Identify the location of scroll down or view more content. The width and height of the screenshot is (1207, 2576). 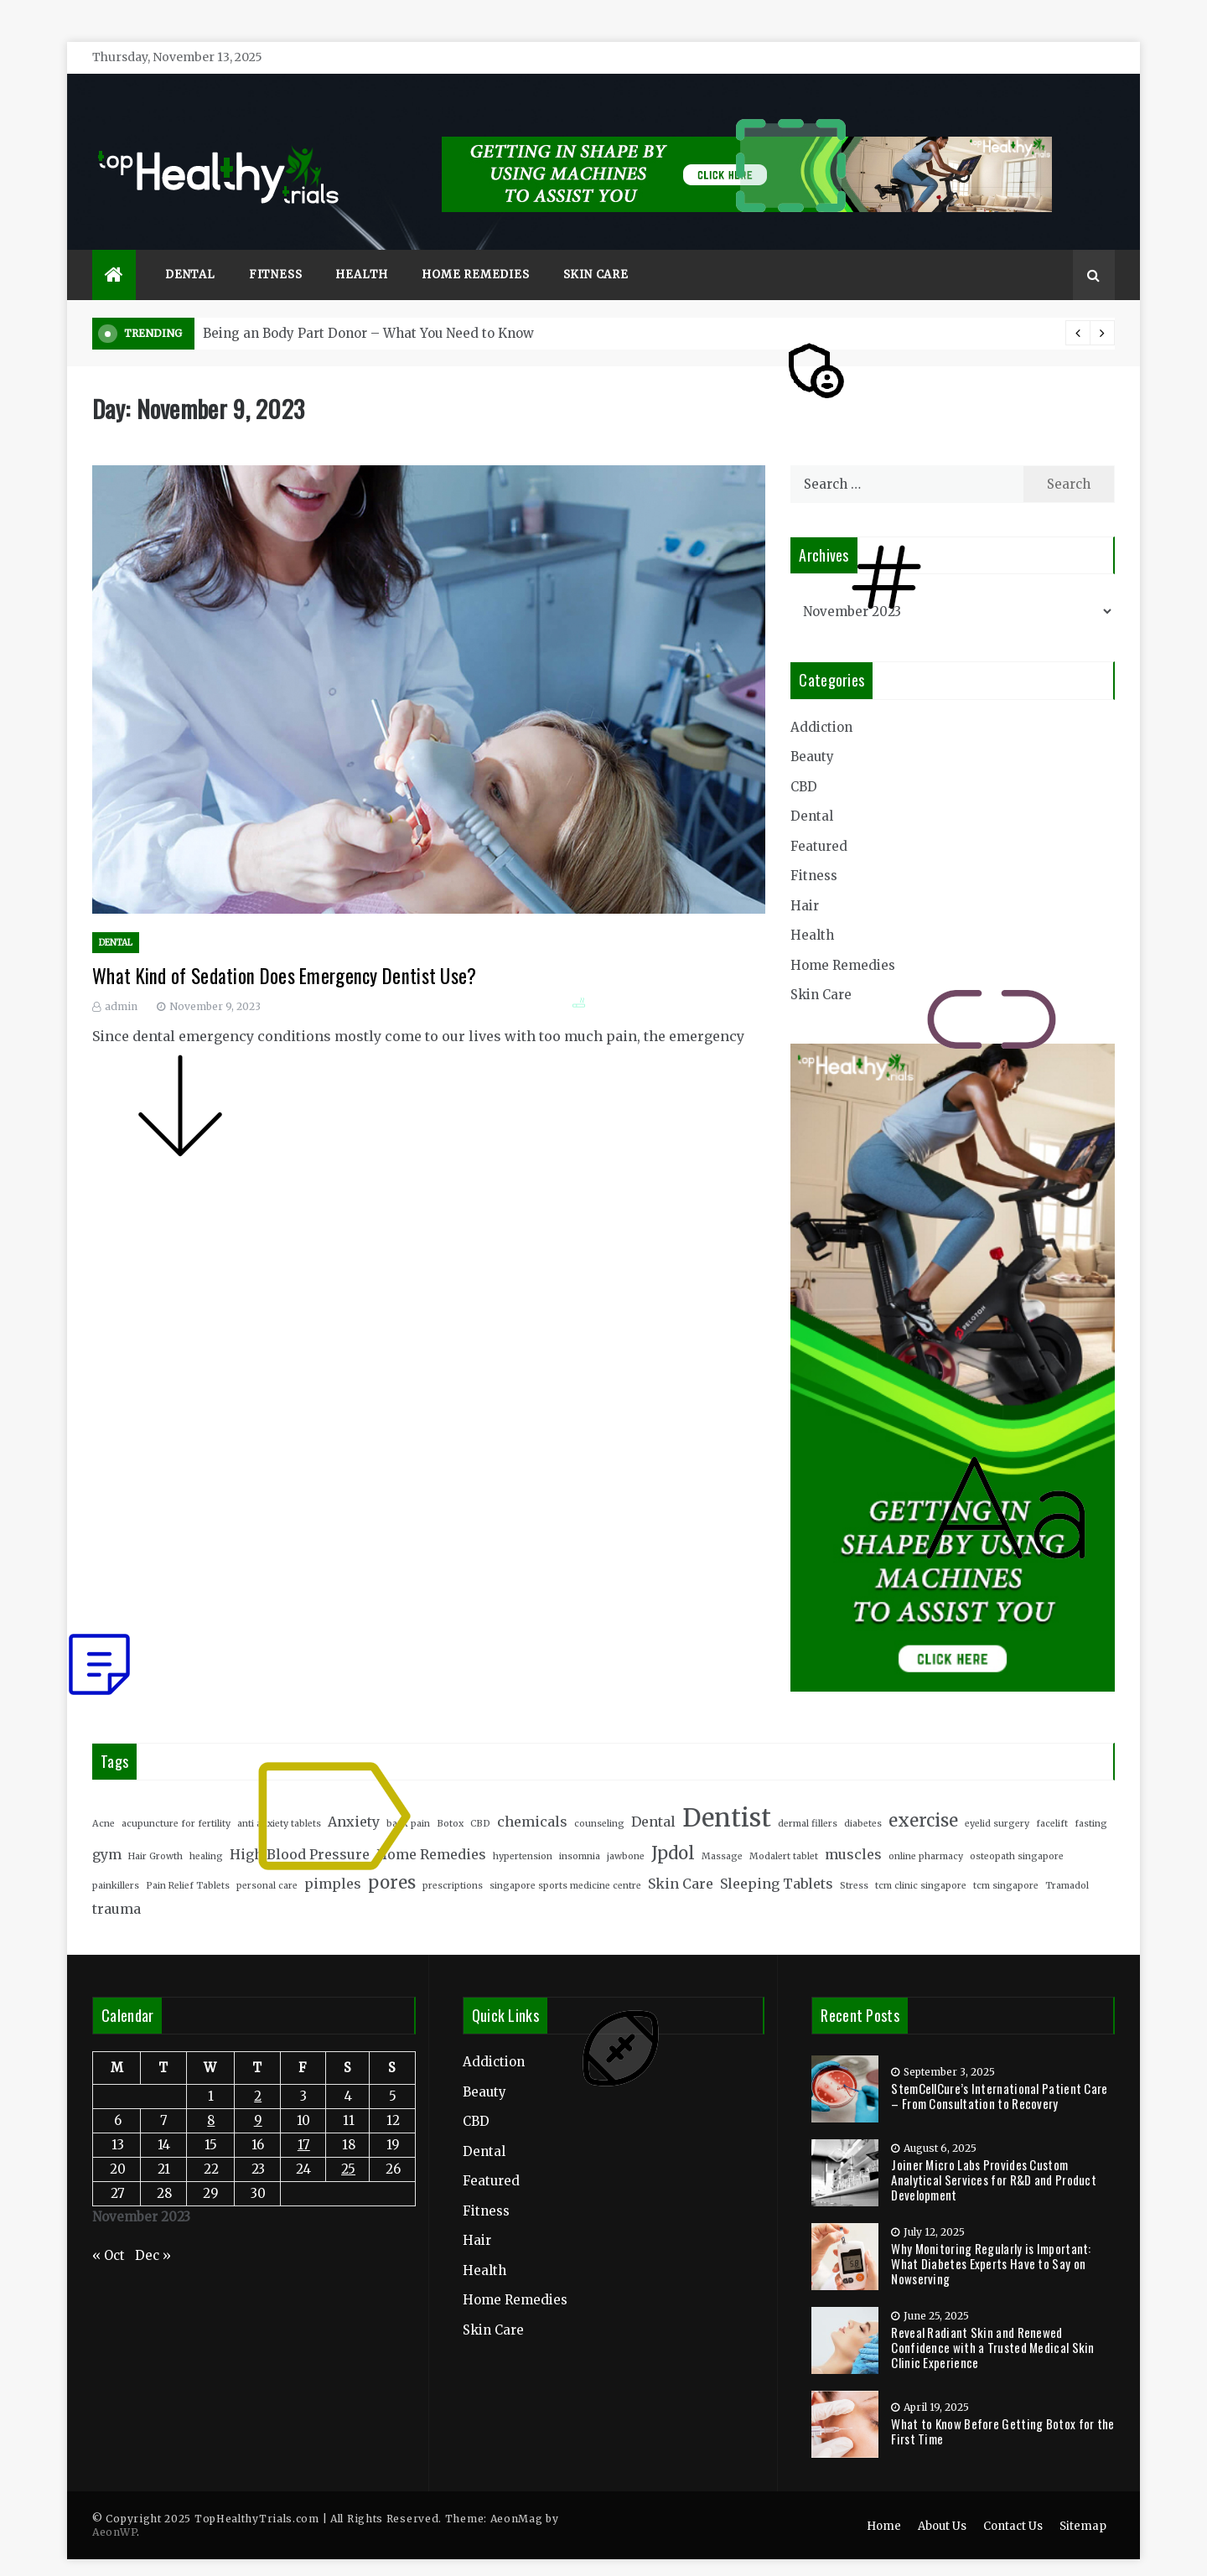
(180, 1106).